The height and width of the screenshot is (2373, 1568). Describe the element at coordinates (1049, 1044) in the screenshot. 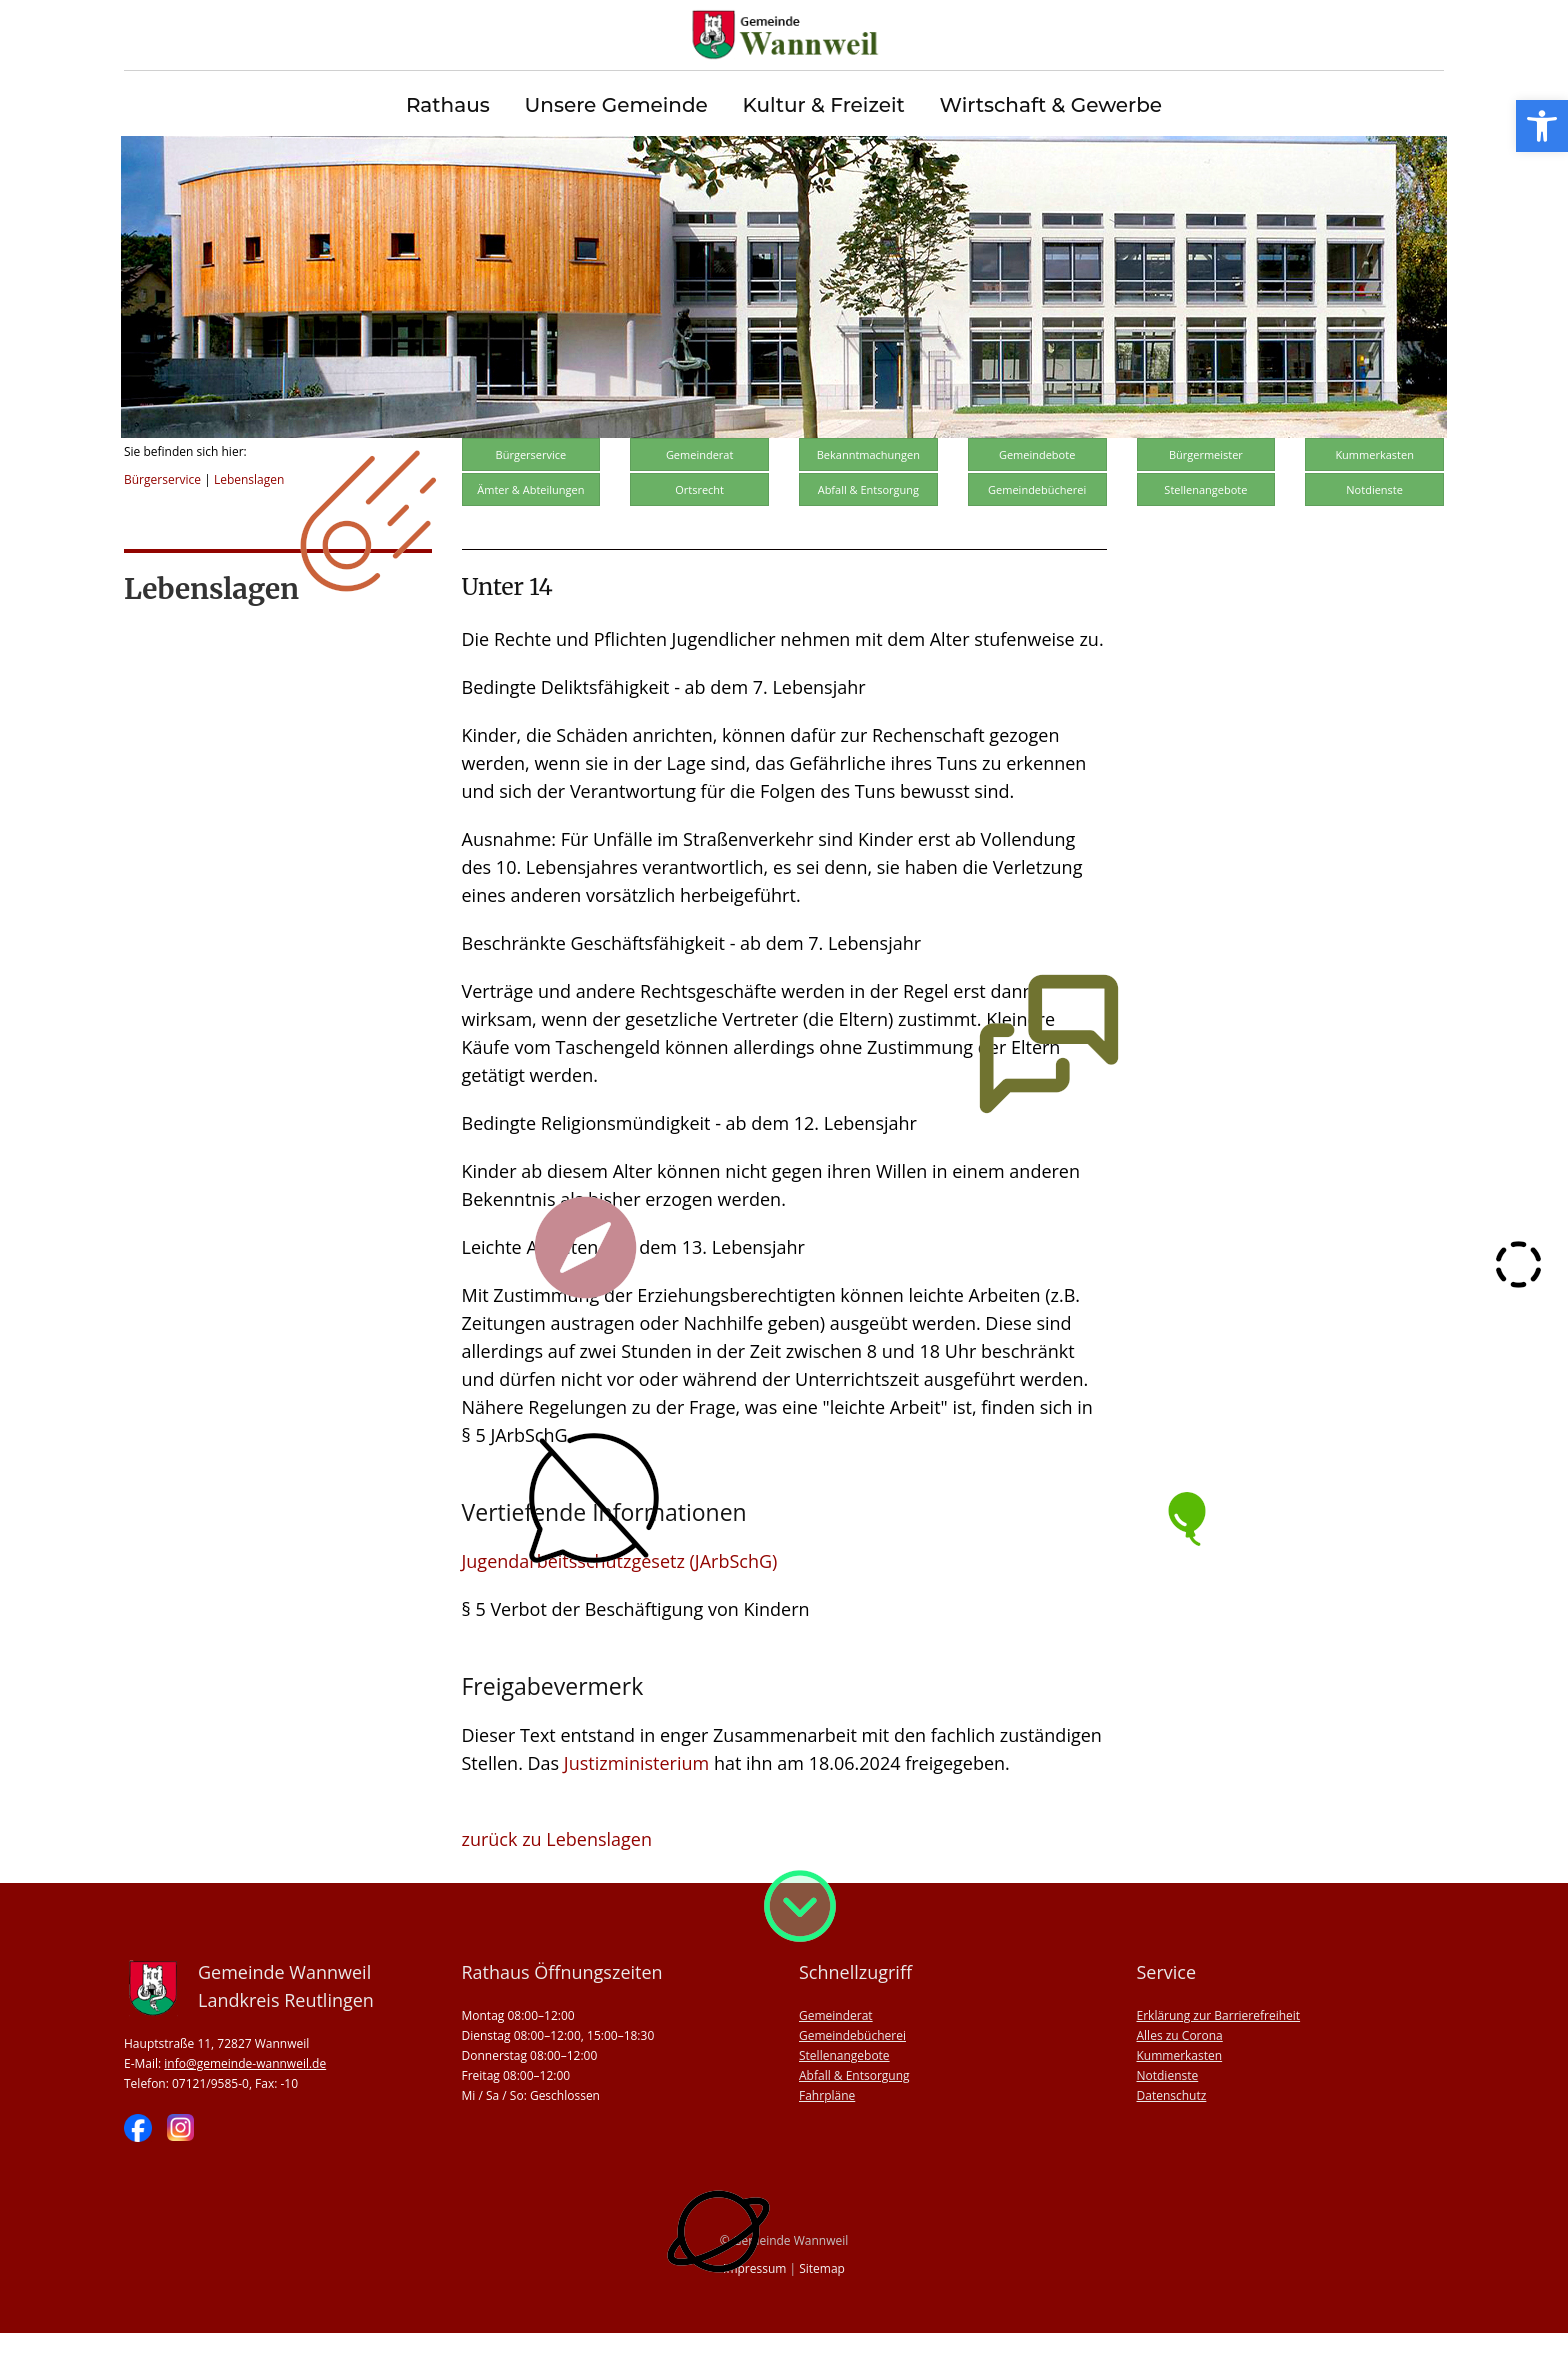

I see `open messages or conversations` at that location.